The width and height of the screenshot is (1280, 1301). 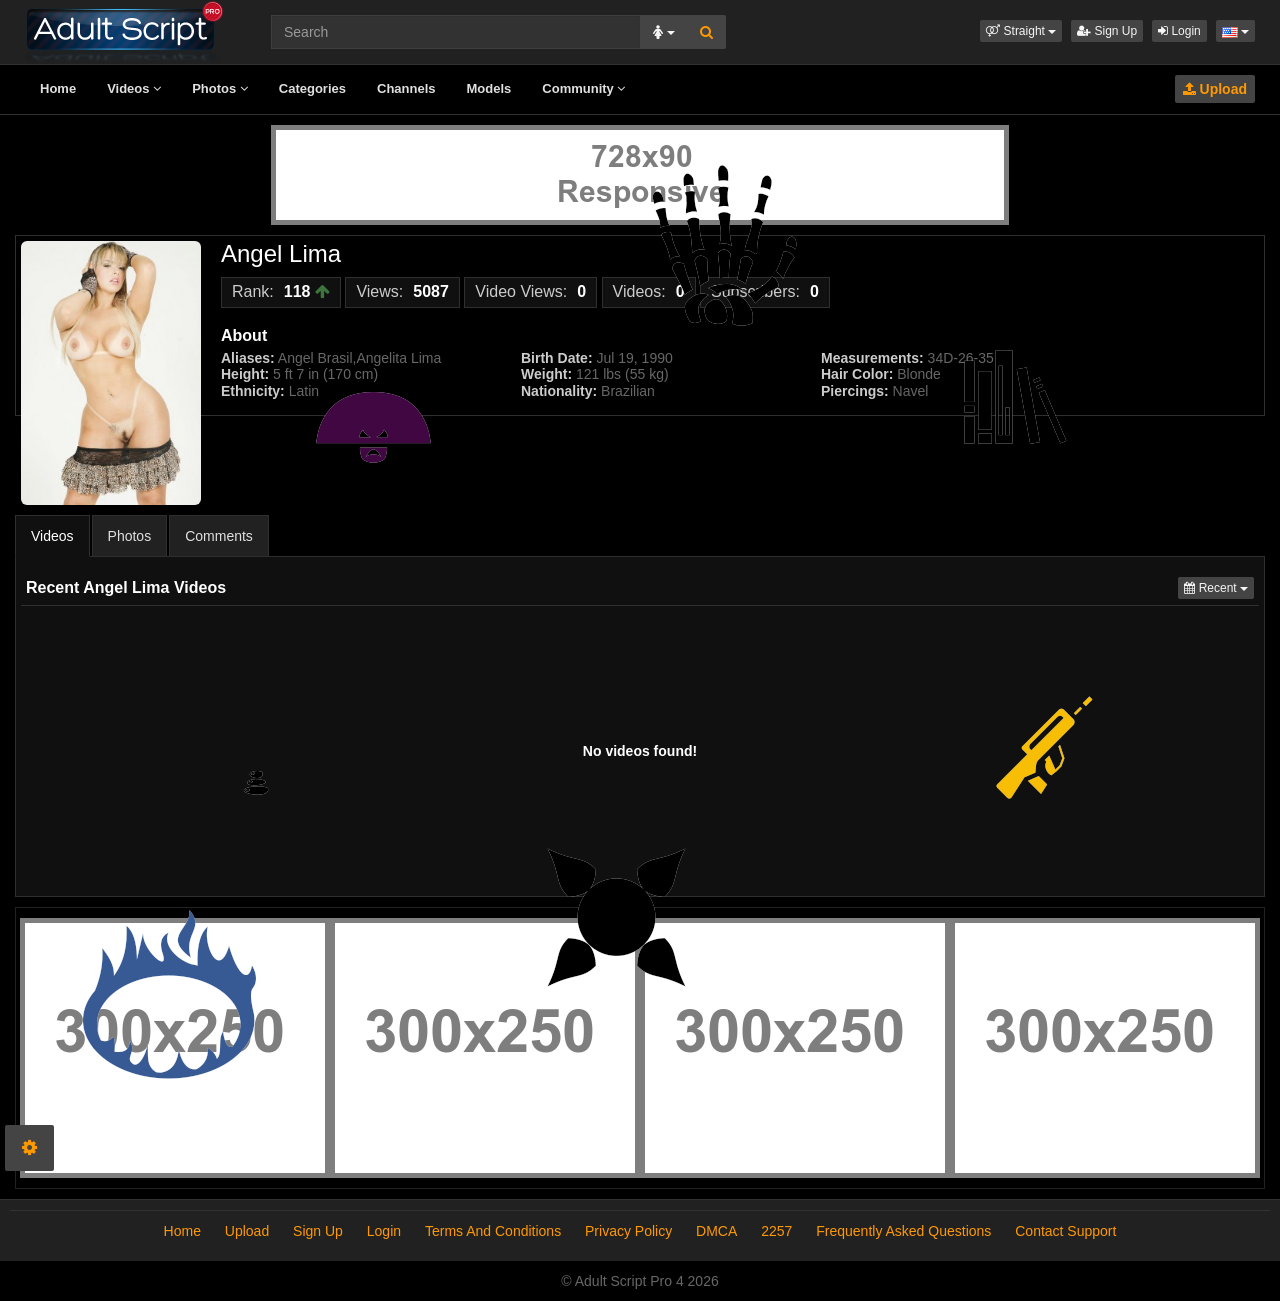 What do you see at coordinates (256, 780) in the screenshot?
I see `access meditation or mindfulness features` at bounding box center [256, 780].